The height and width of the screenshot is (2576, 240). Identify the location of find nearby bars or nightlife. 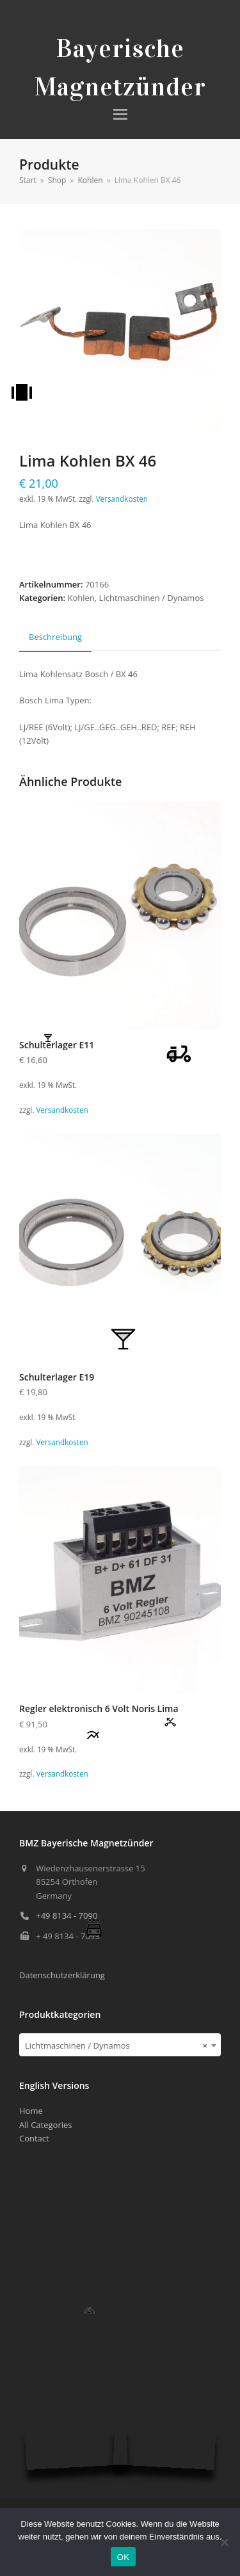
(48, 1038).